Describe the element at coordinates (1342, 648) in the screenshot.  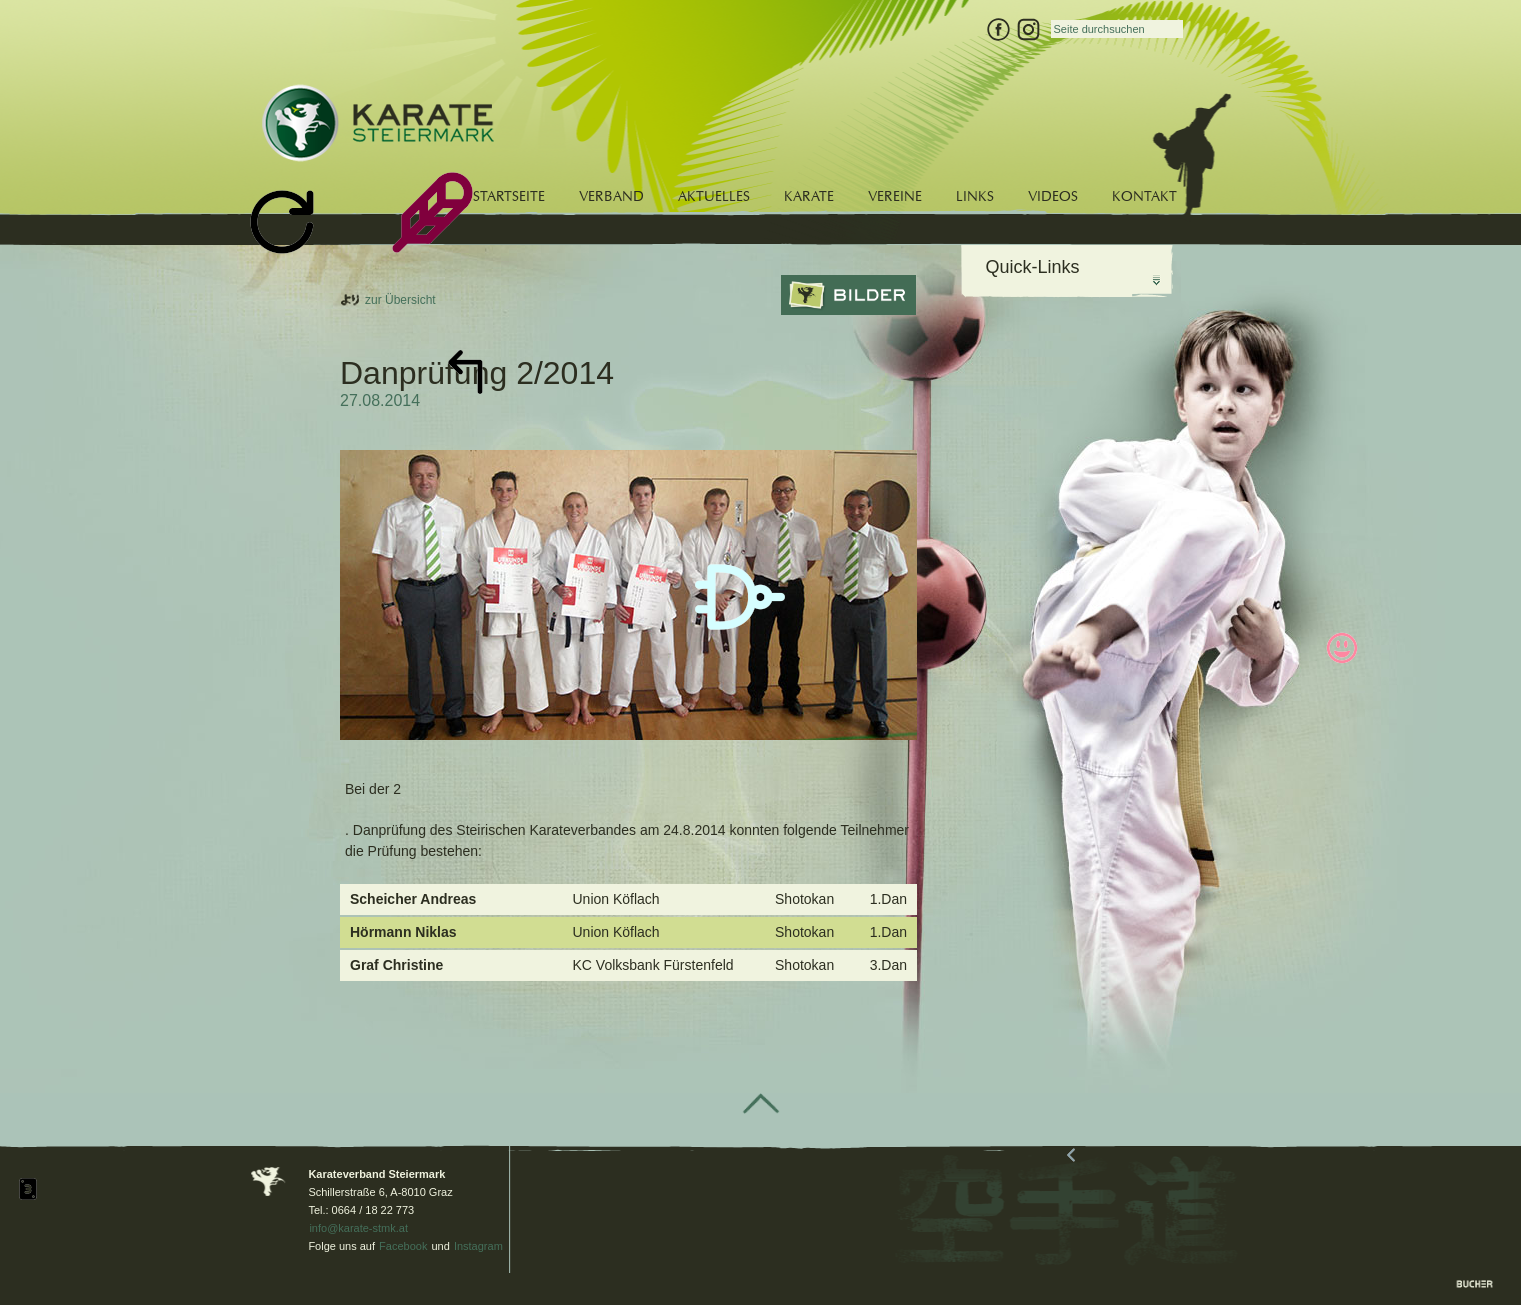
I see `add an emoji or reaction to a message` at that location.